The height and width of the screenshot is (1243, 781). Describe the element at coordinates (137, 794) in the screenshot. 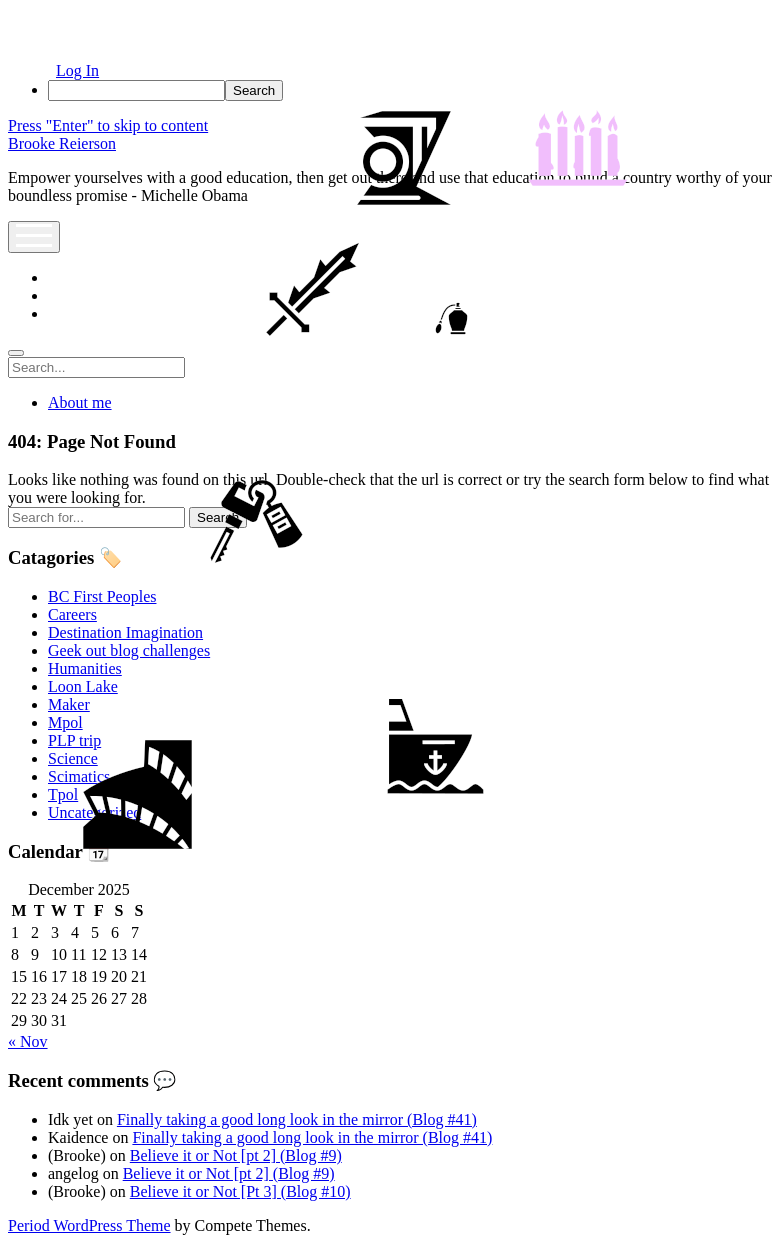

I see `equip shoulder armor piece` at that location.